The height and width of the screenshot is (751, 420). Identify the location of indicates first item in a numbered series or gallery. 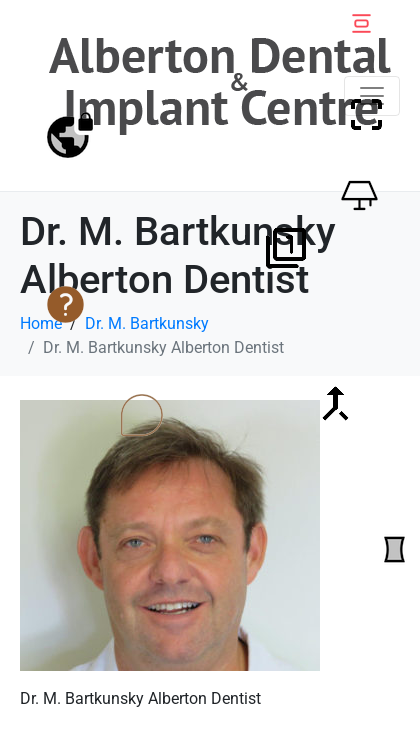
(286, 248).